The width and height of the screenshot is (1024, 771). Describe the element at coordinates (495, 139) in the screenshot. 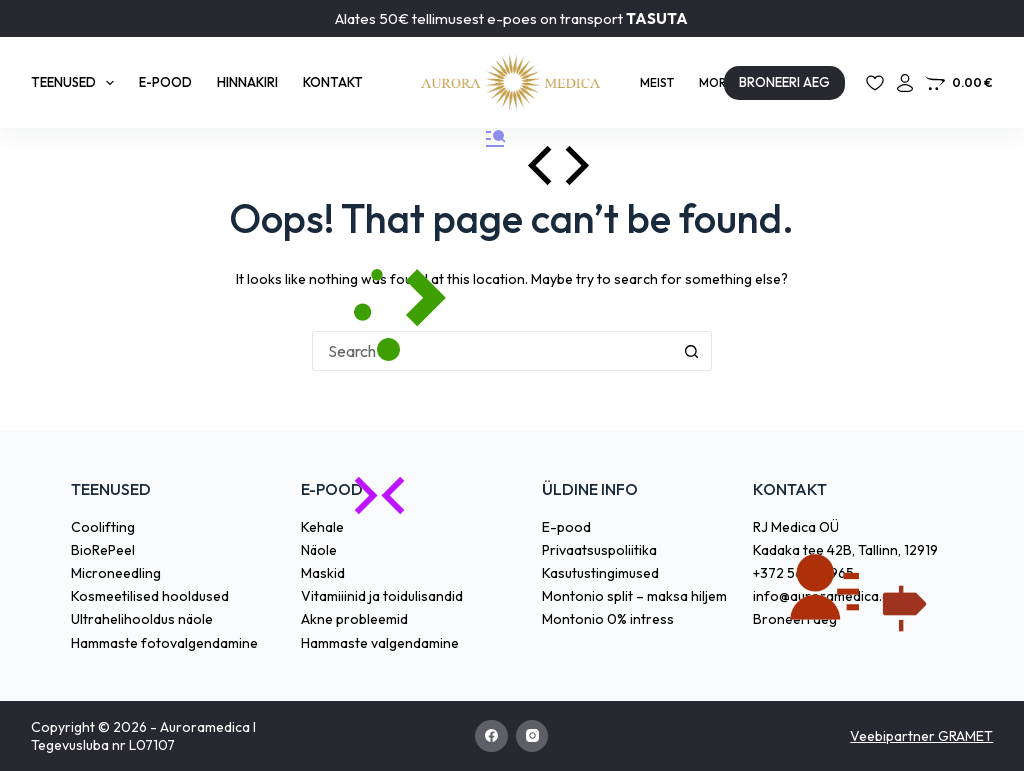

I see `search within menu options` at that location.